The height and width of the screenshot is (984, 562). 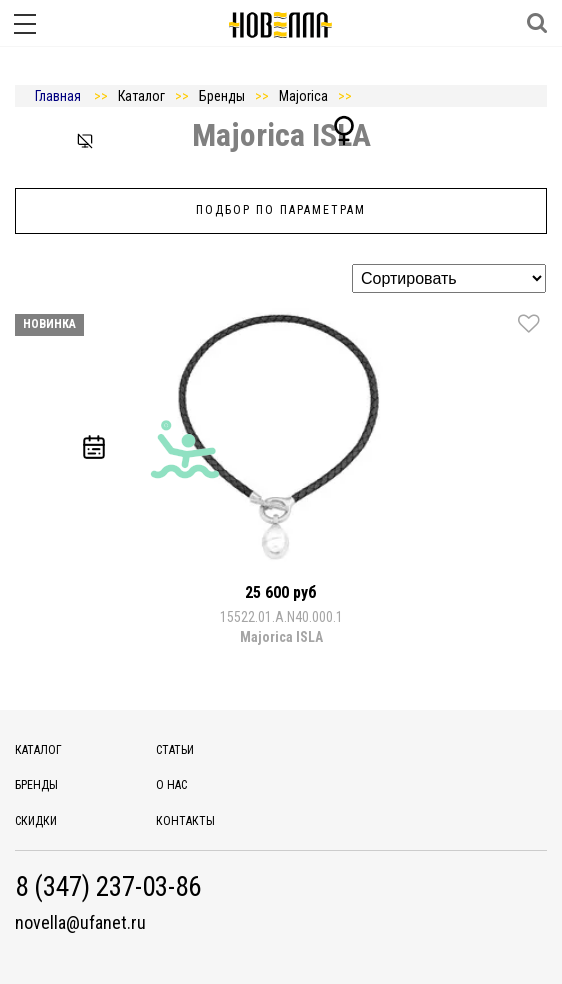 I want to click on disable display or screen sharing, so click(x=85, y=141).